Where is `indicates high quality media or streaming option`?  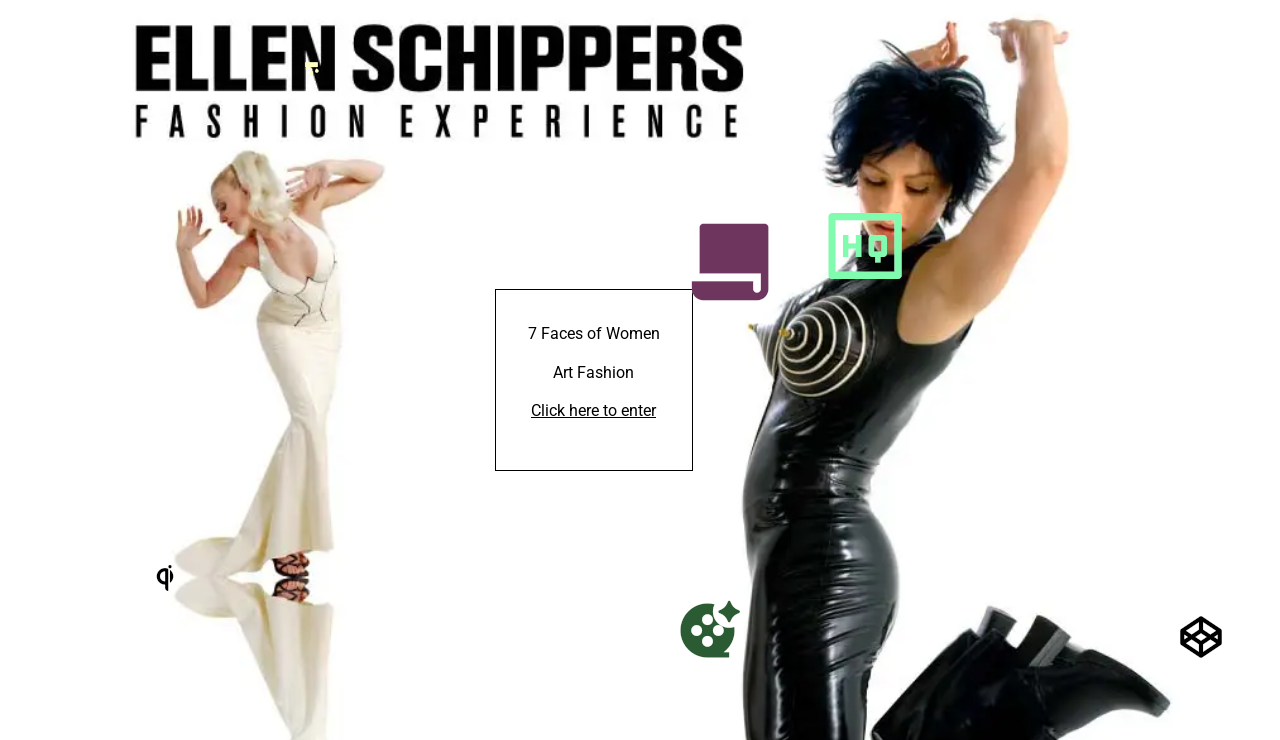
indicates high quality media or streaming option is located at coordinates (865, 246).